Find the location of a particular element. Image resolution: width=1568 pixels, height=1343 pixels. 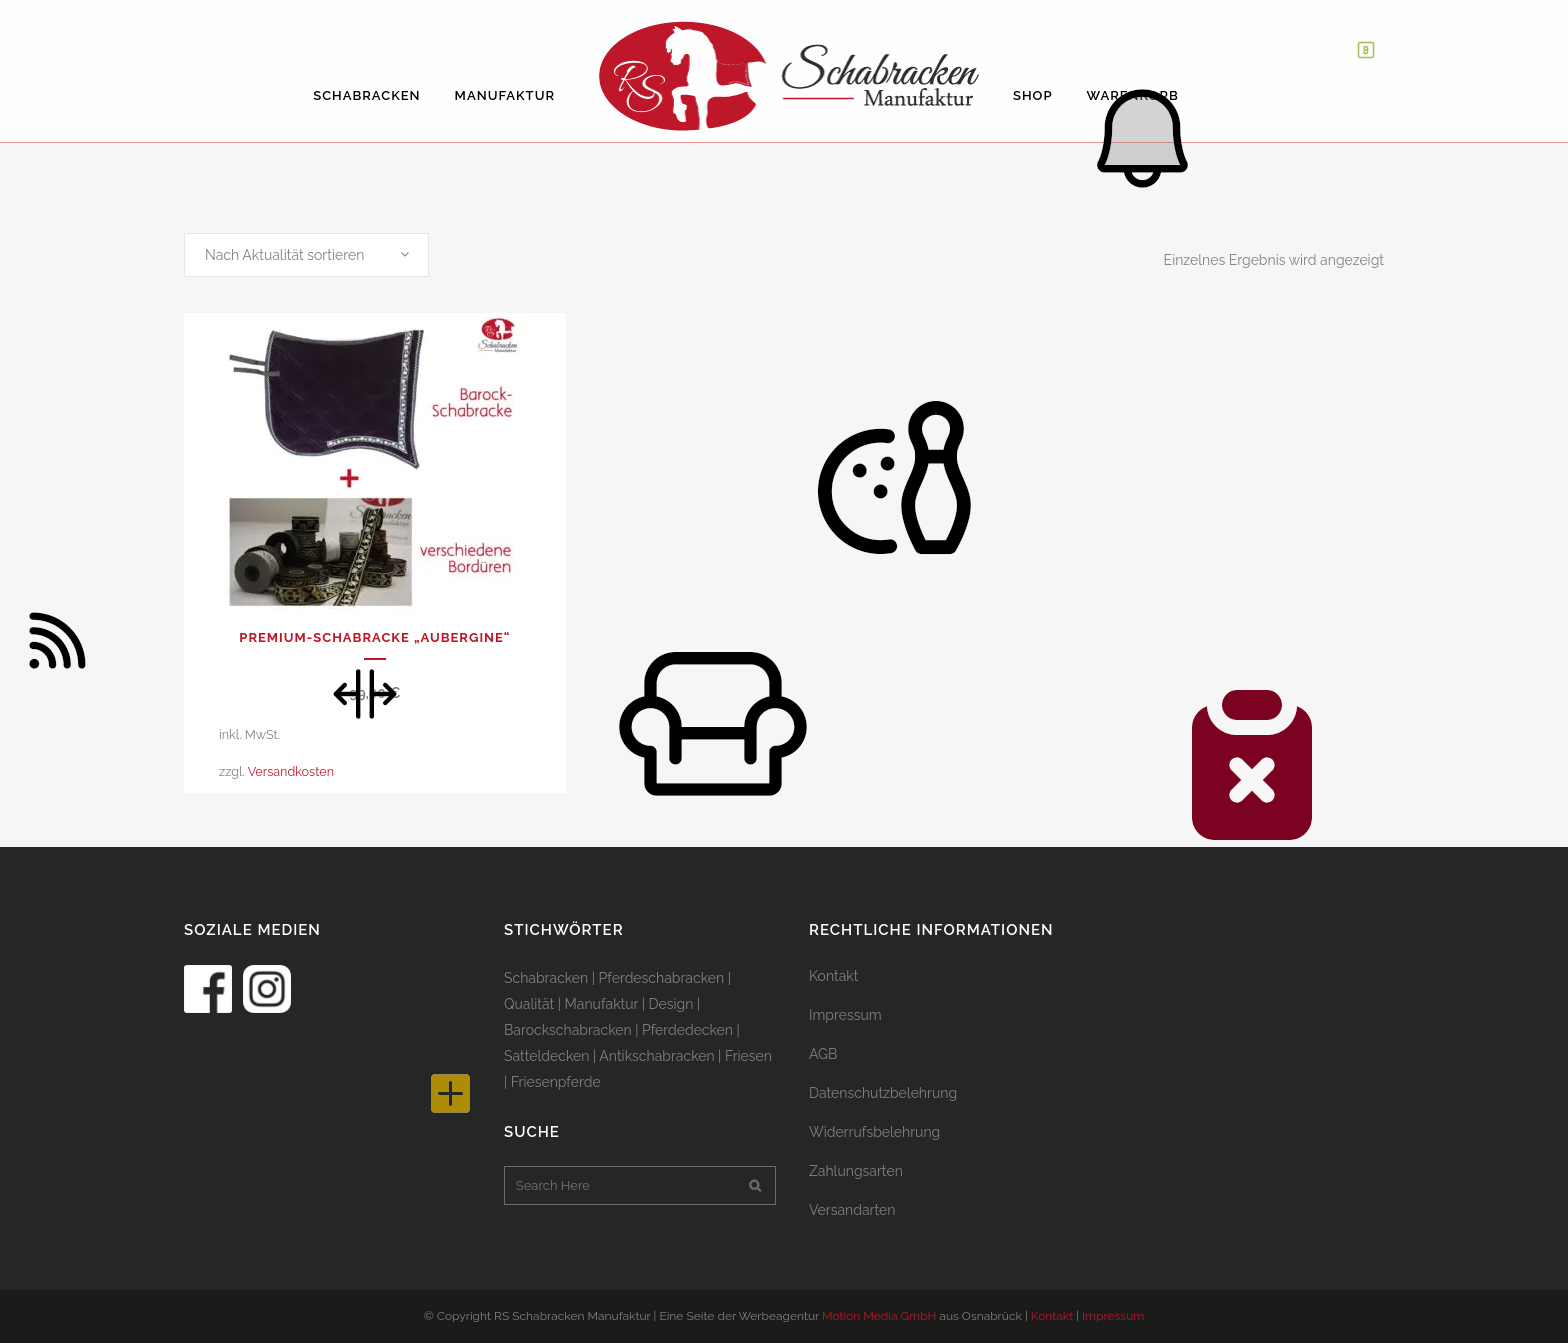

browse furniture or home decor is located at coordinates (713, 727).